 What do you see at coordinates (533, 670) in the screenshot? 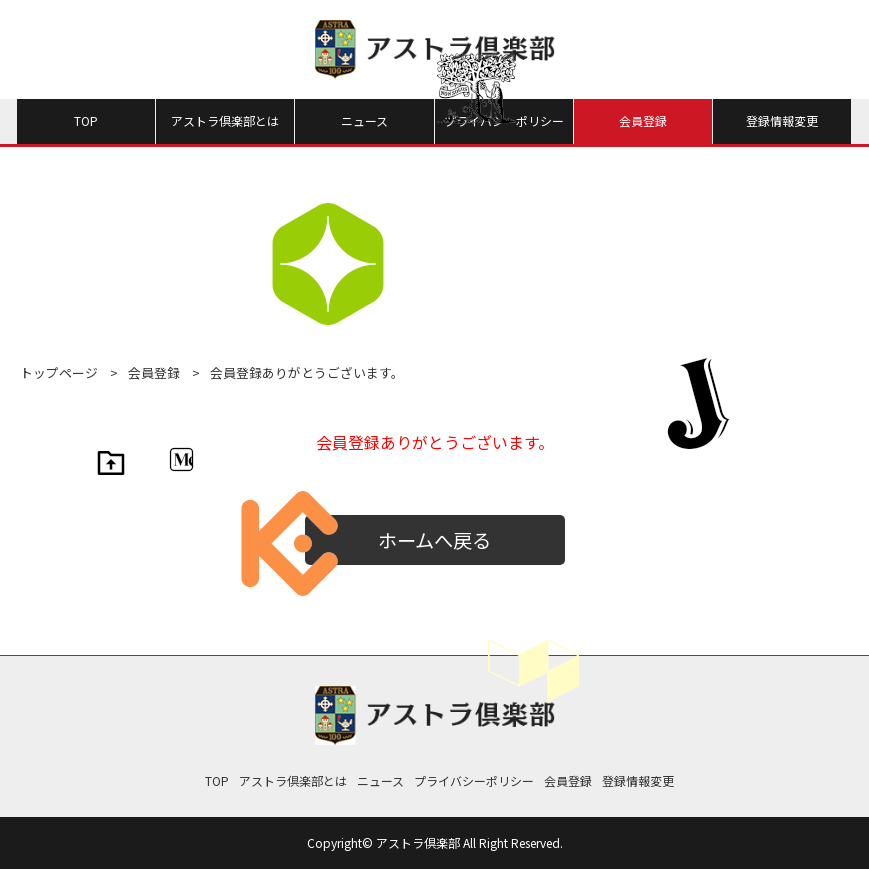
I see `open Buildkite CI/CD dashboard` at bounding box center [533, 670].